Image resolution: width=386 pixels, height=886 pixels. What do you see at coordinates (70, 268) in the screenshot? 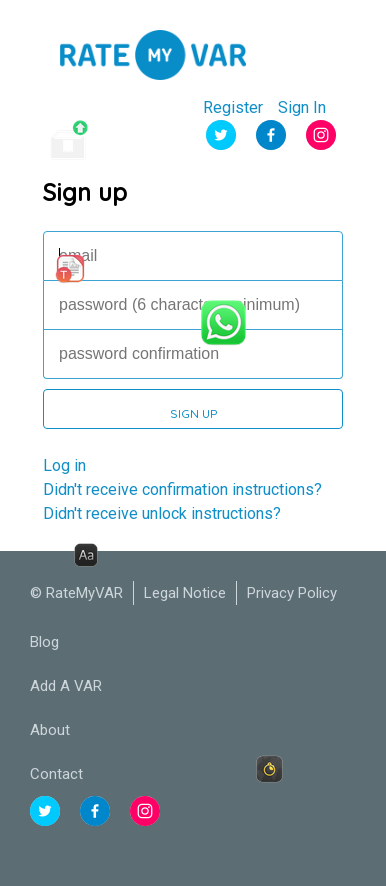
I see `open FreeOffice TextMaker word processor` at bounding box center [70, 268].